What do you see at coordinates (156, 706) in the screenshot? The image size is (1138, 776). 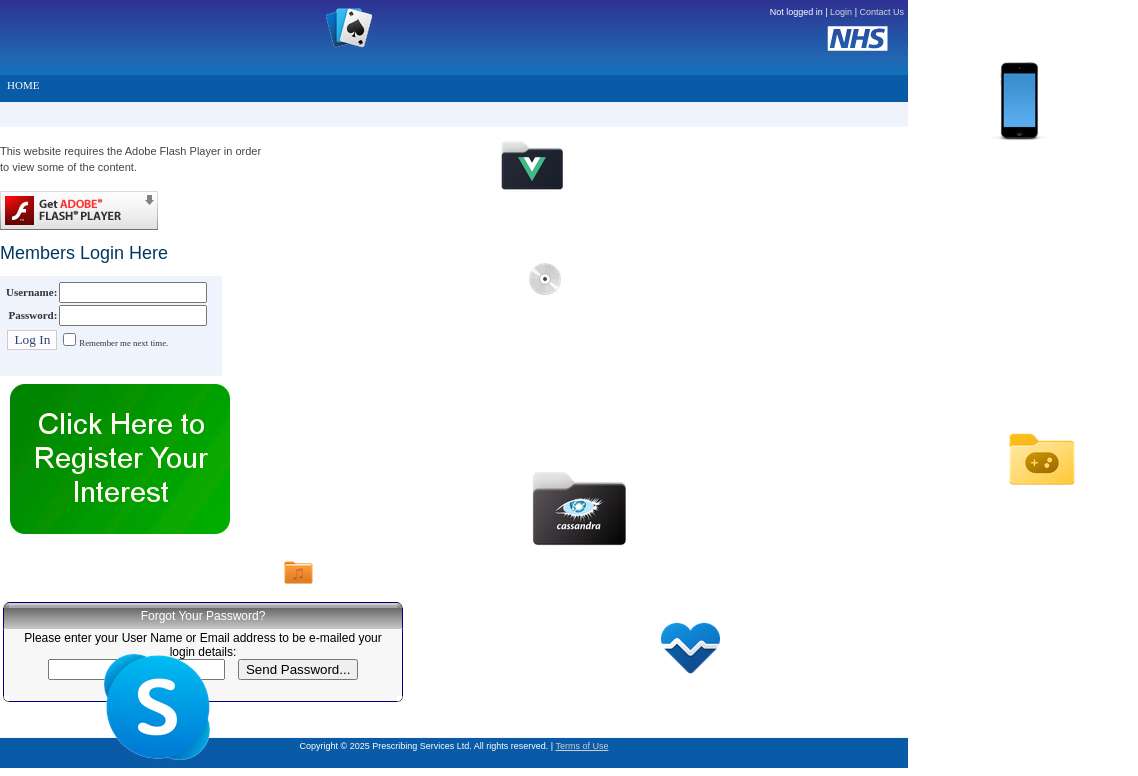 I see `open skype app` at bounding box center [156, 706].